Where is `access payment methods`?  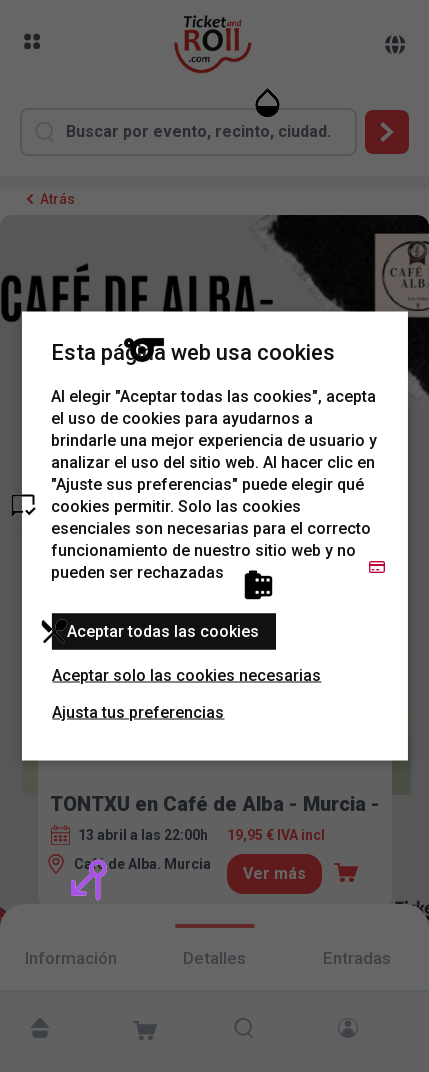
access payment methods is located at coordinates (377, 567).